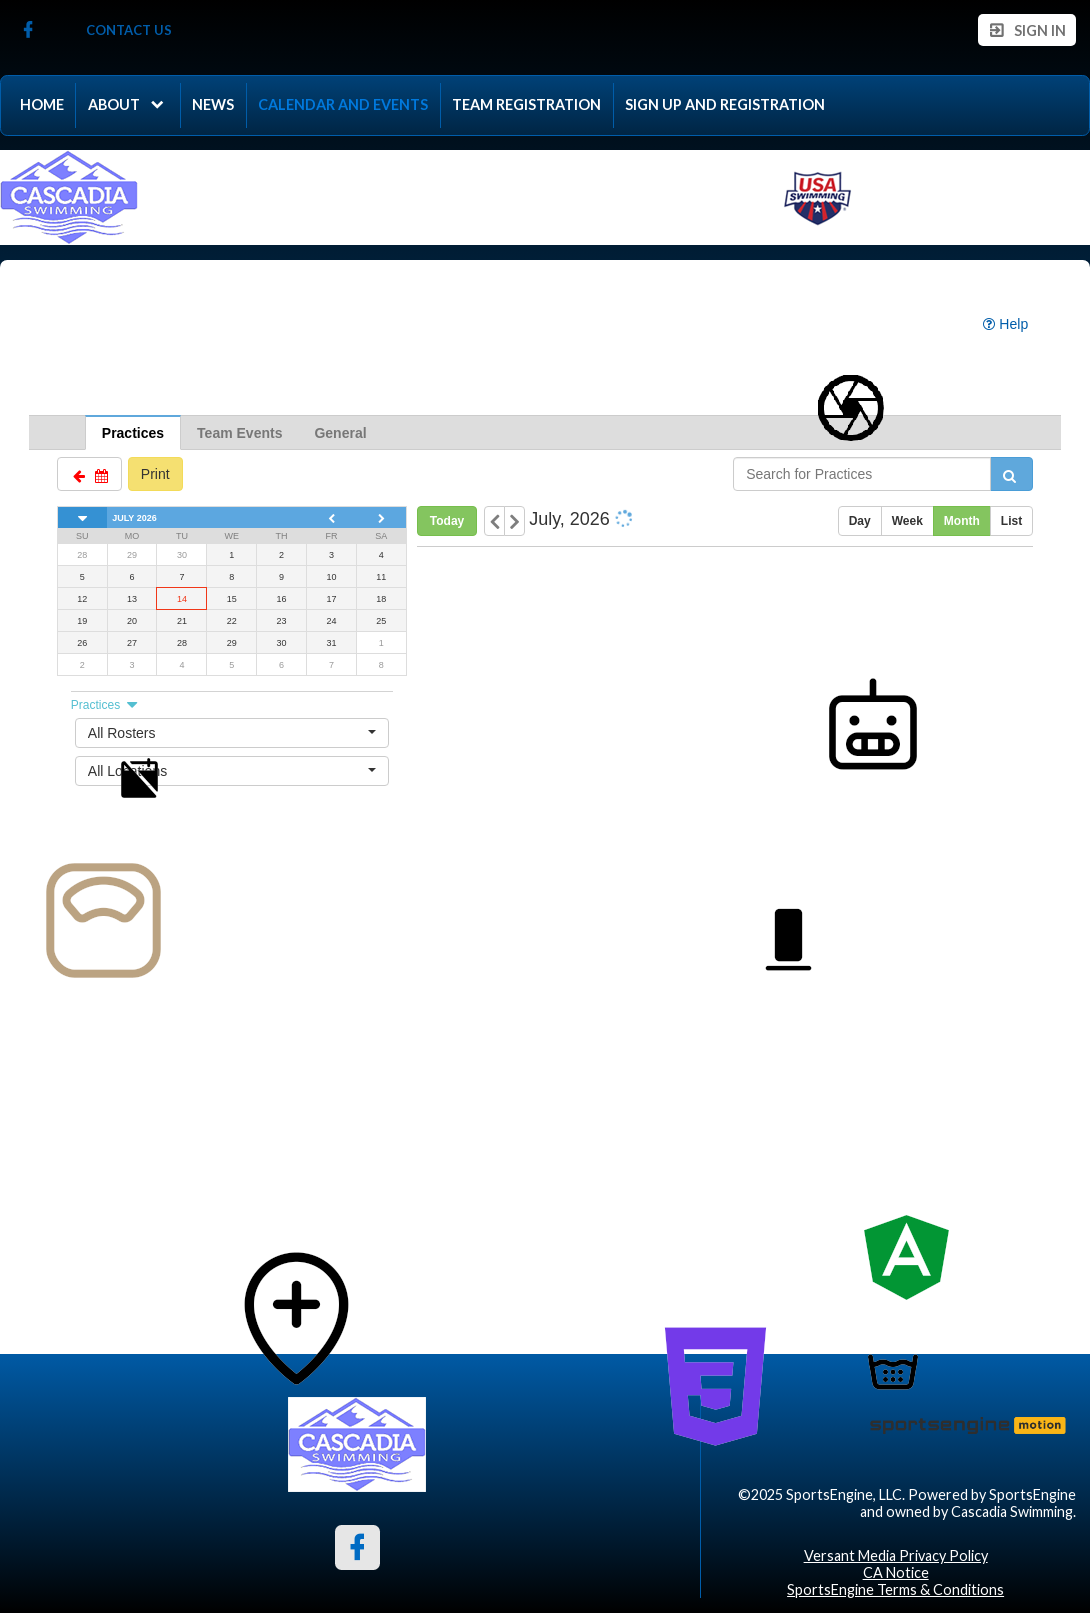  What do you see at coordinates (893, 1372) in the screenshot?
I see `wash at high temperature (6 dots) laundry care symbol` at bounding box center [893, 1372].